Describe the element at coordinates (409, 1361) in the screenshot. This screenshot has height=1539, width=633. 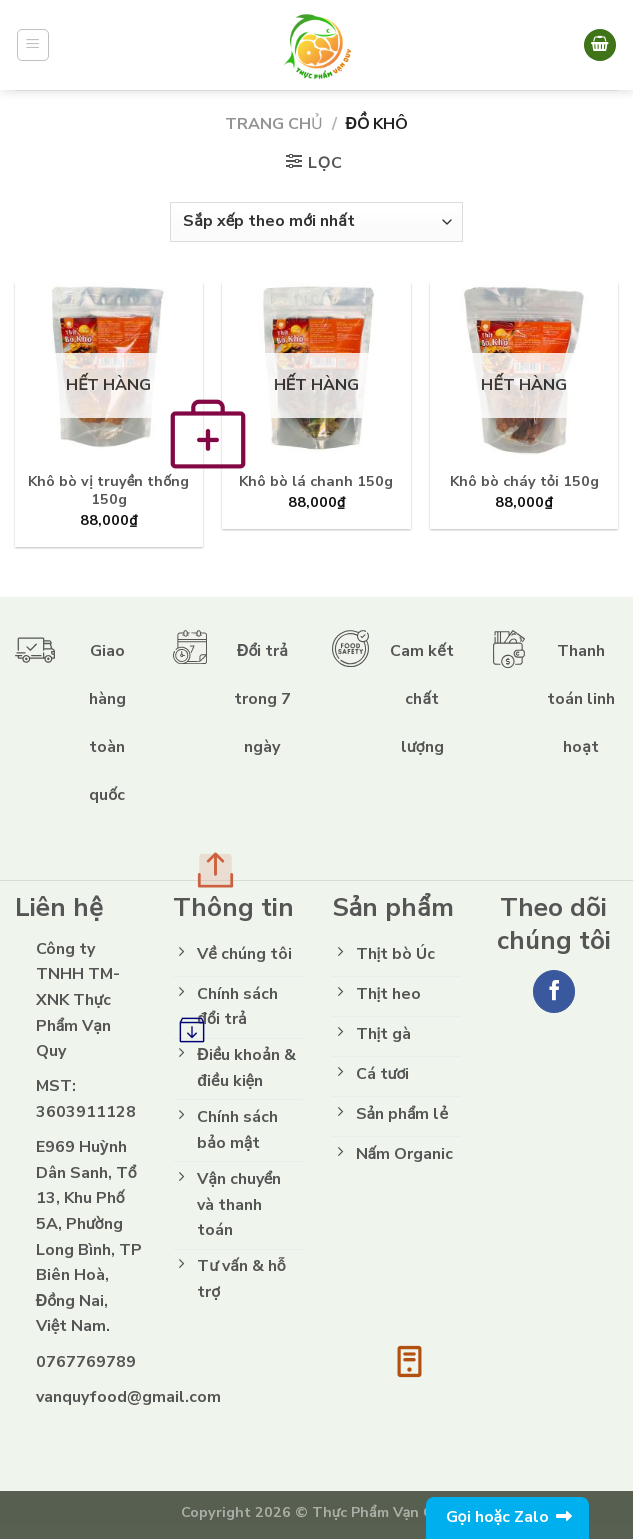
I see `access server or desktop computer settings` at that location.